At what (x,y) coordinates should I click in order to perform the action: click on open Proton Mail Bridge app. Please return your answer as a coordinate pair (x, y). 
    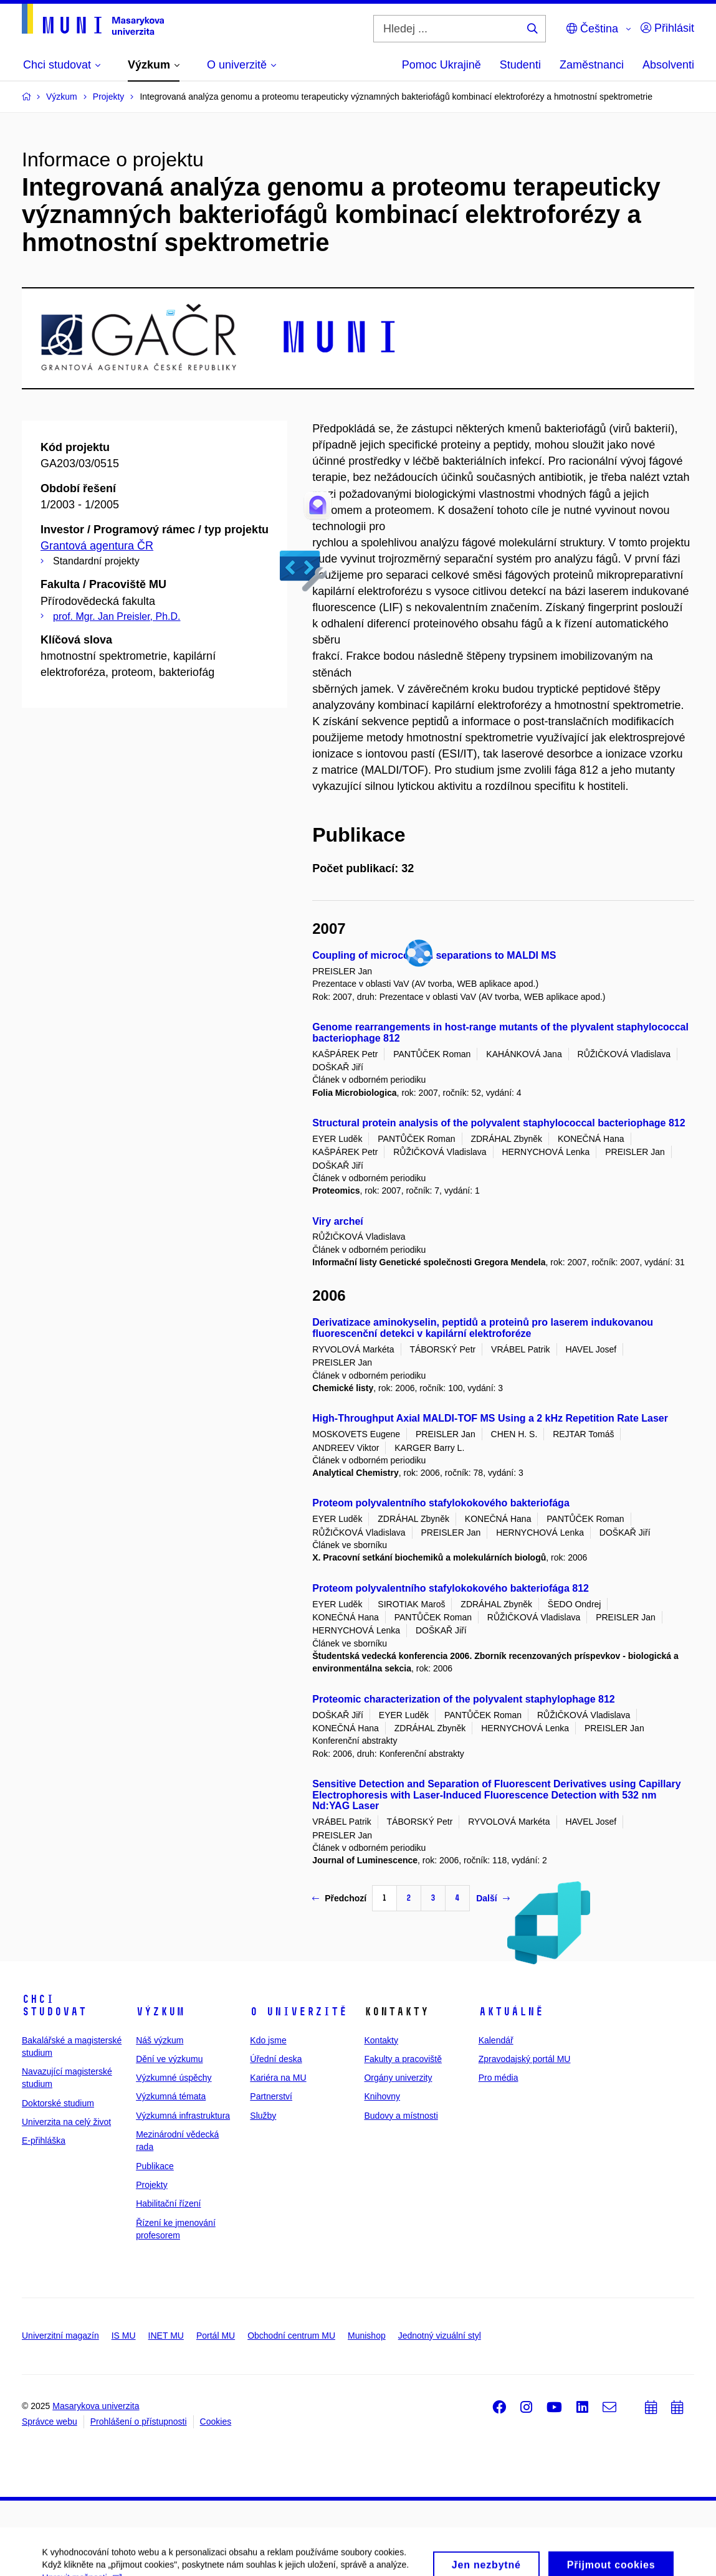
    Looking at the image, I should click on (318, 505).